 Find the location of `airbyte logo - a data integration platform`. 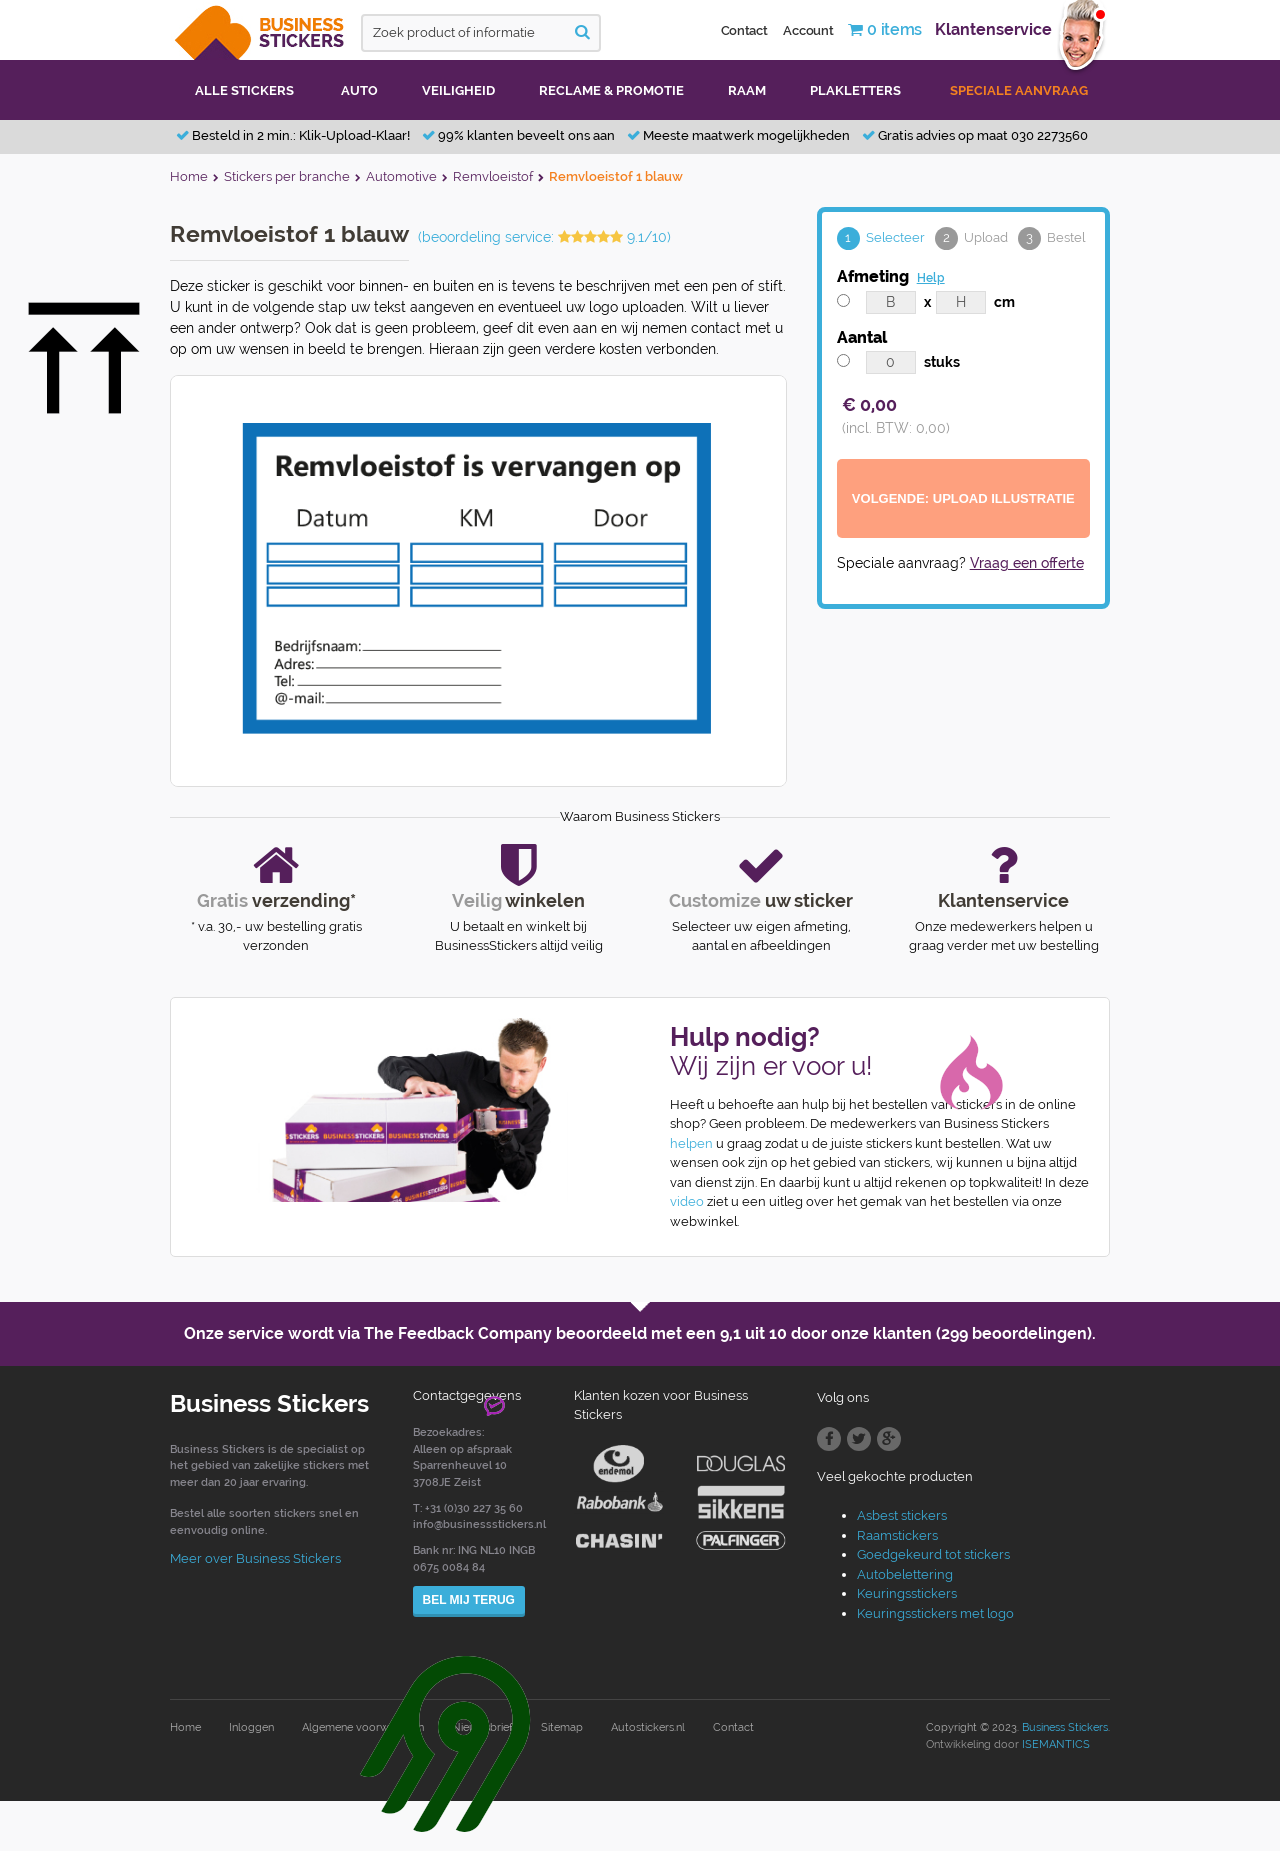

airbyte logo - a data integration platform is located at coordinates (445, 1744).